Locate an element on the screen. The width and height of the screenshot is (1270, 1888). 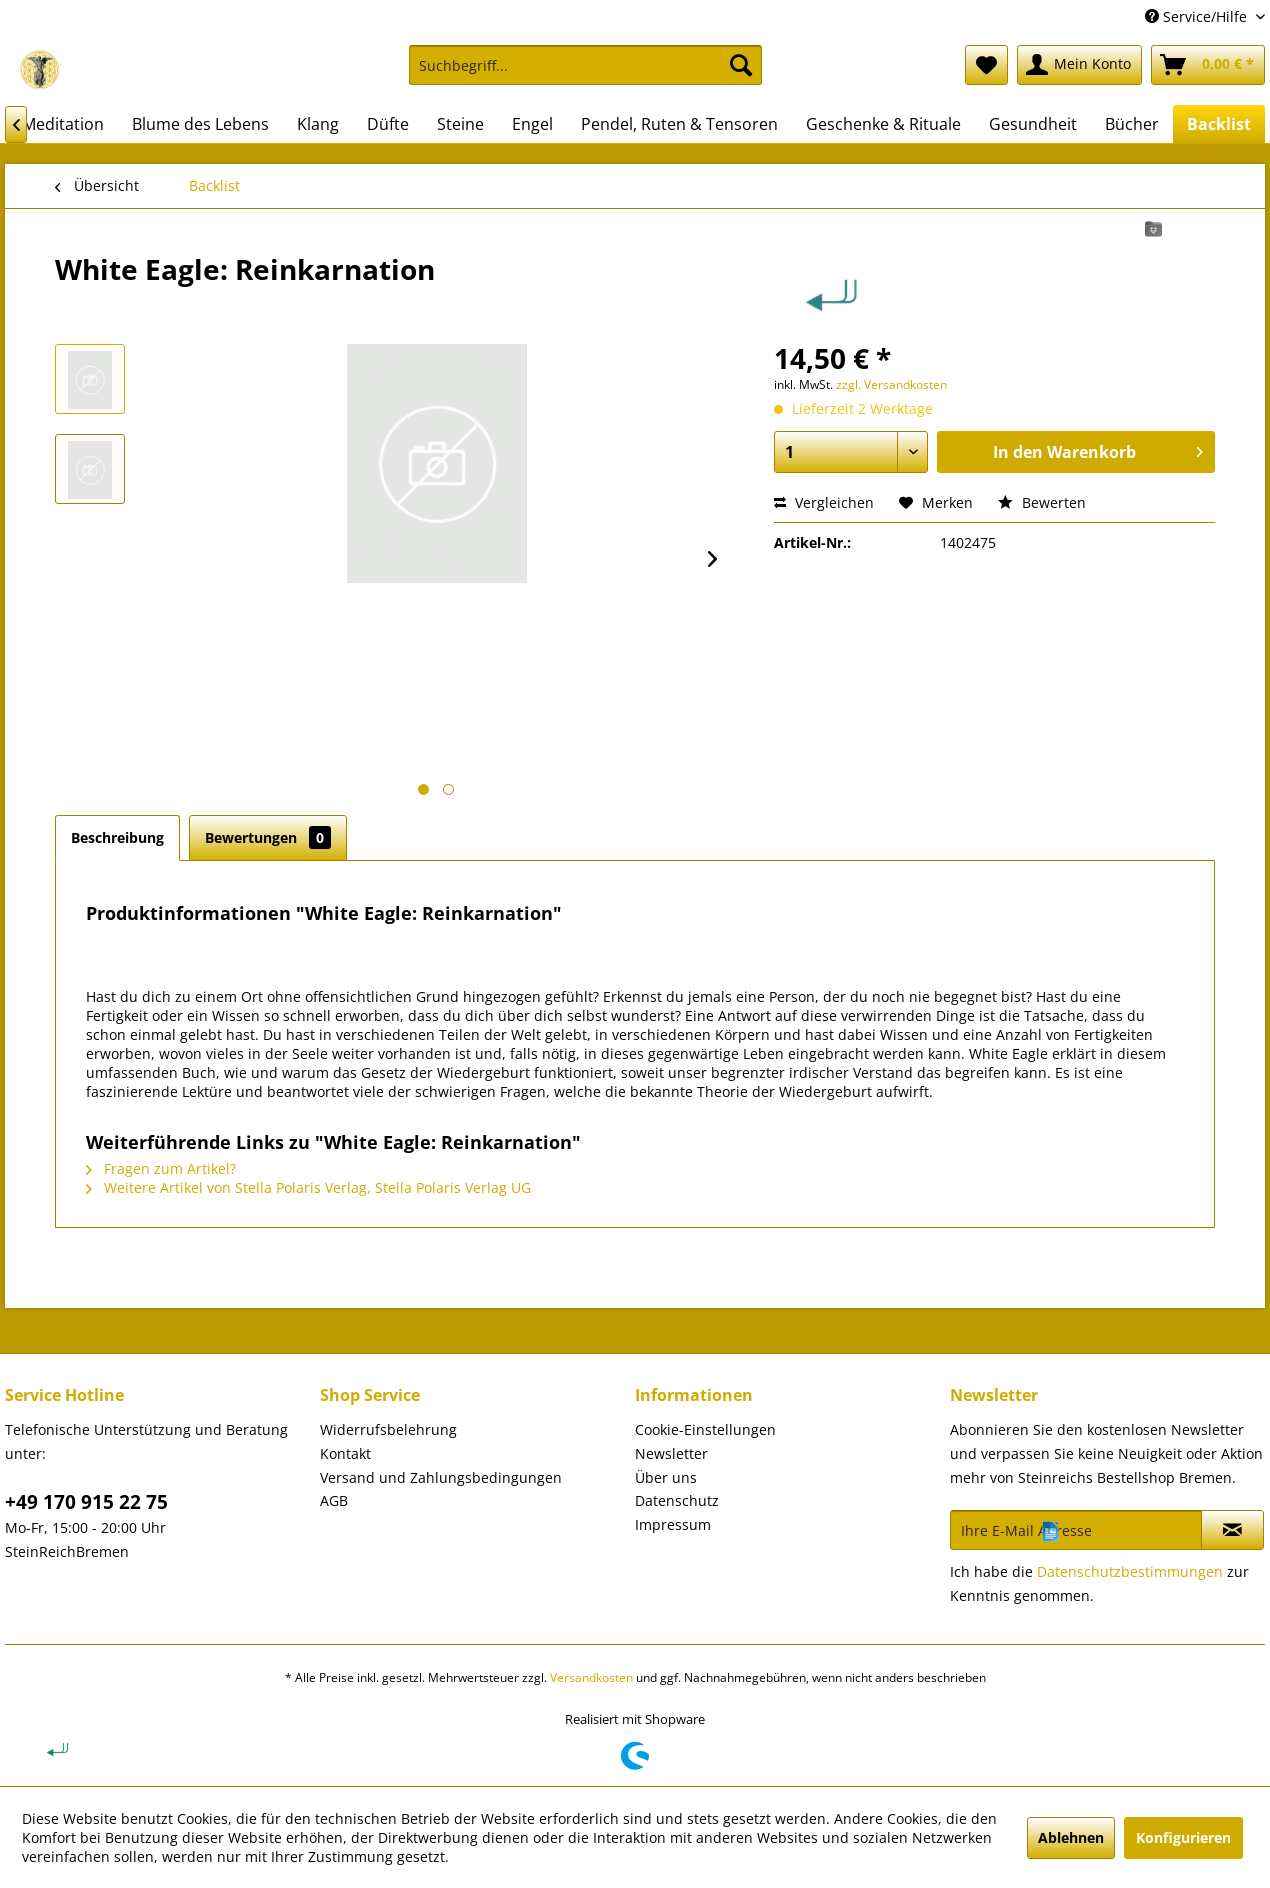
open your dropbox folder is located at coordinates (1153, 228).